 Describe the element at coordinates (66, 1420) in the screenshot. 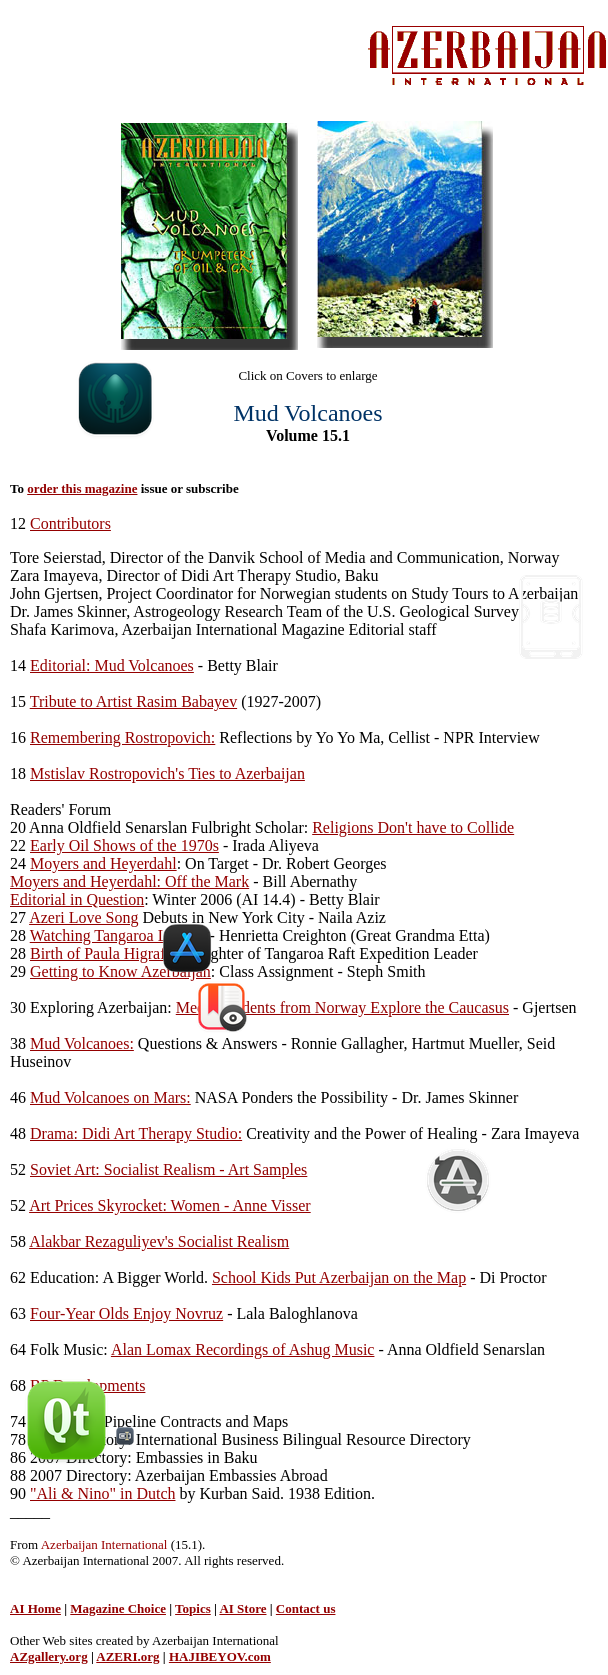

I see `launch qt creator development environment` at that location.